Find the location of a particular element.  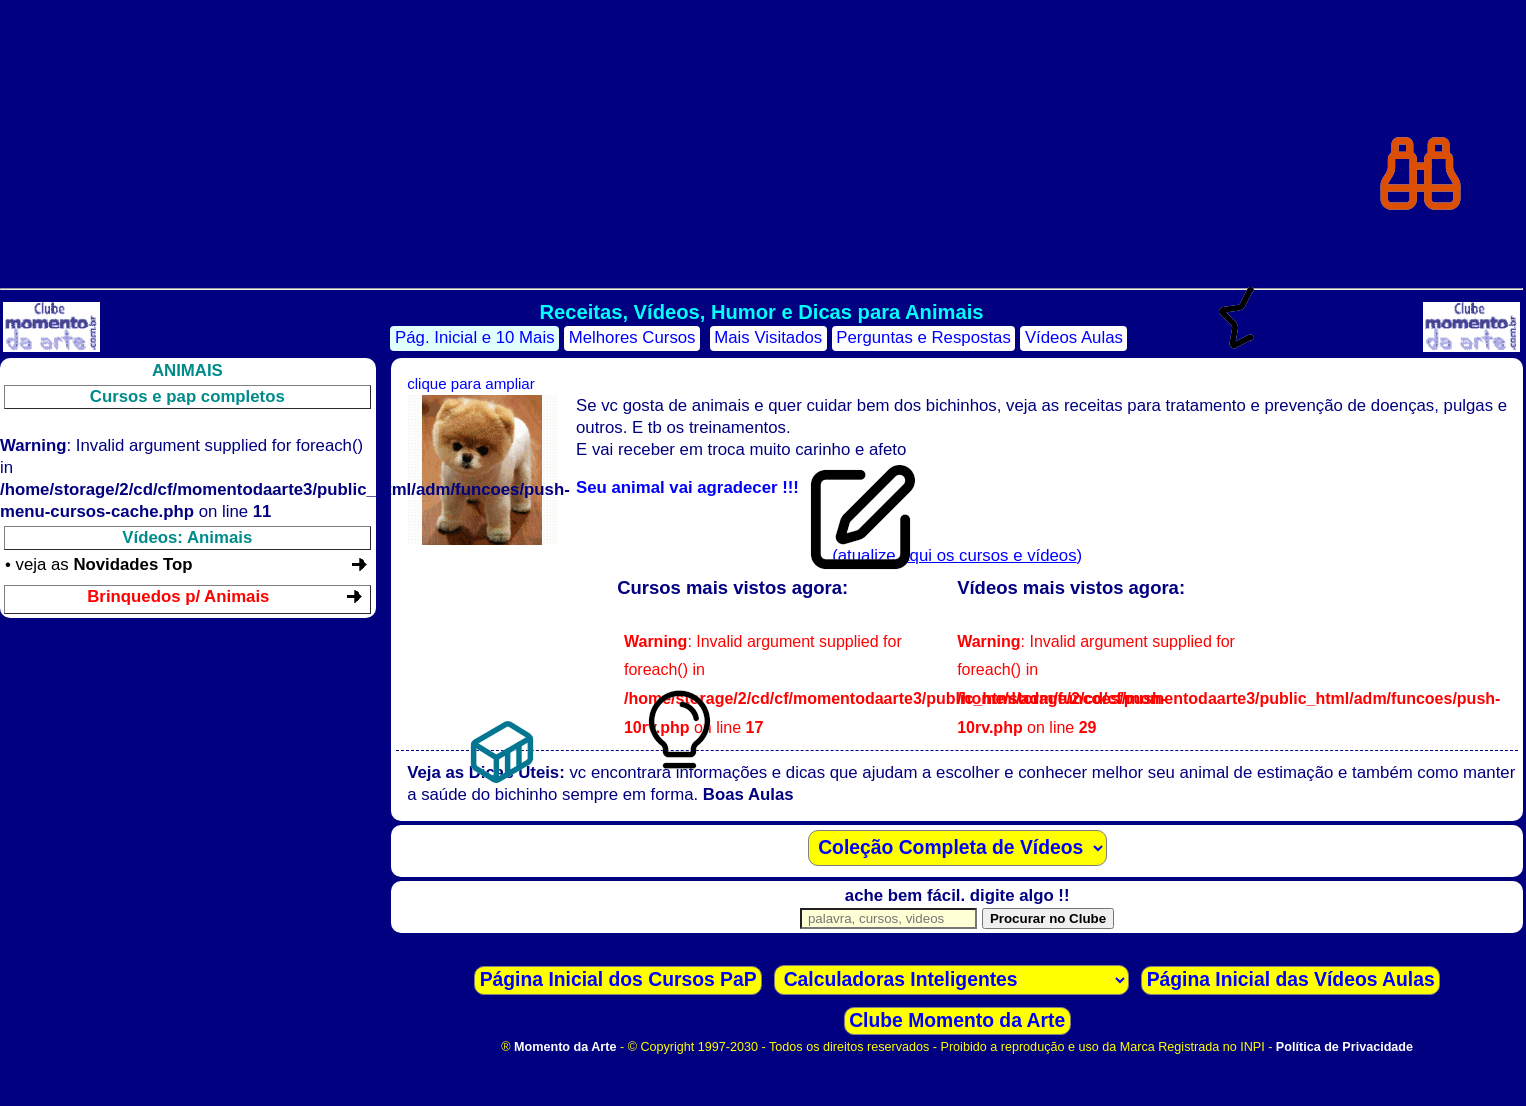

view container or package contents is located at coordinates (502, 752).